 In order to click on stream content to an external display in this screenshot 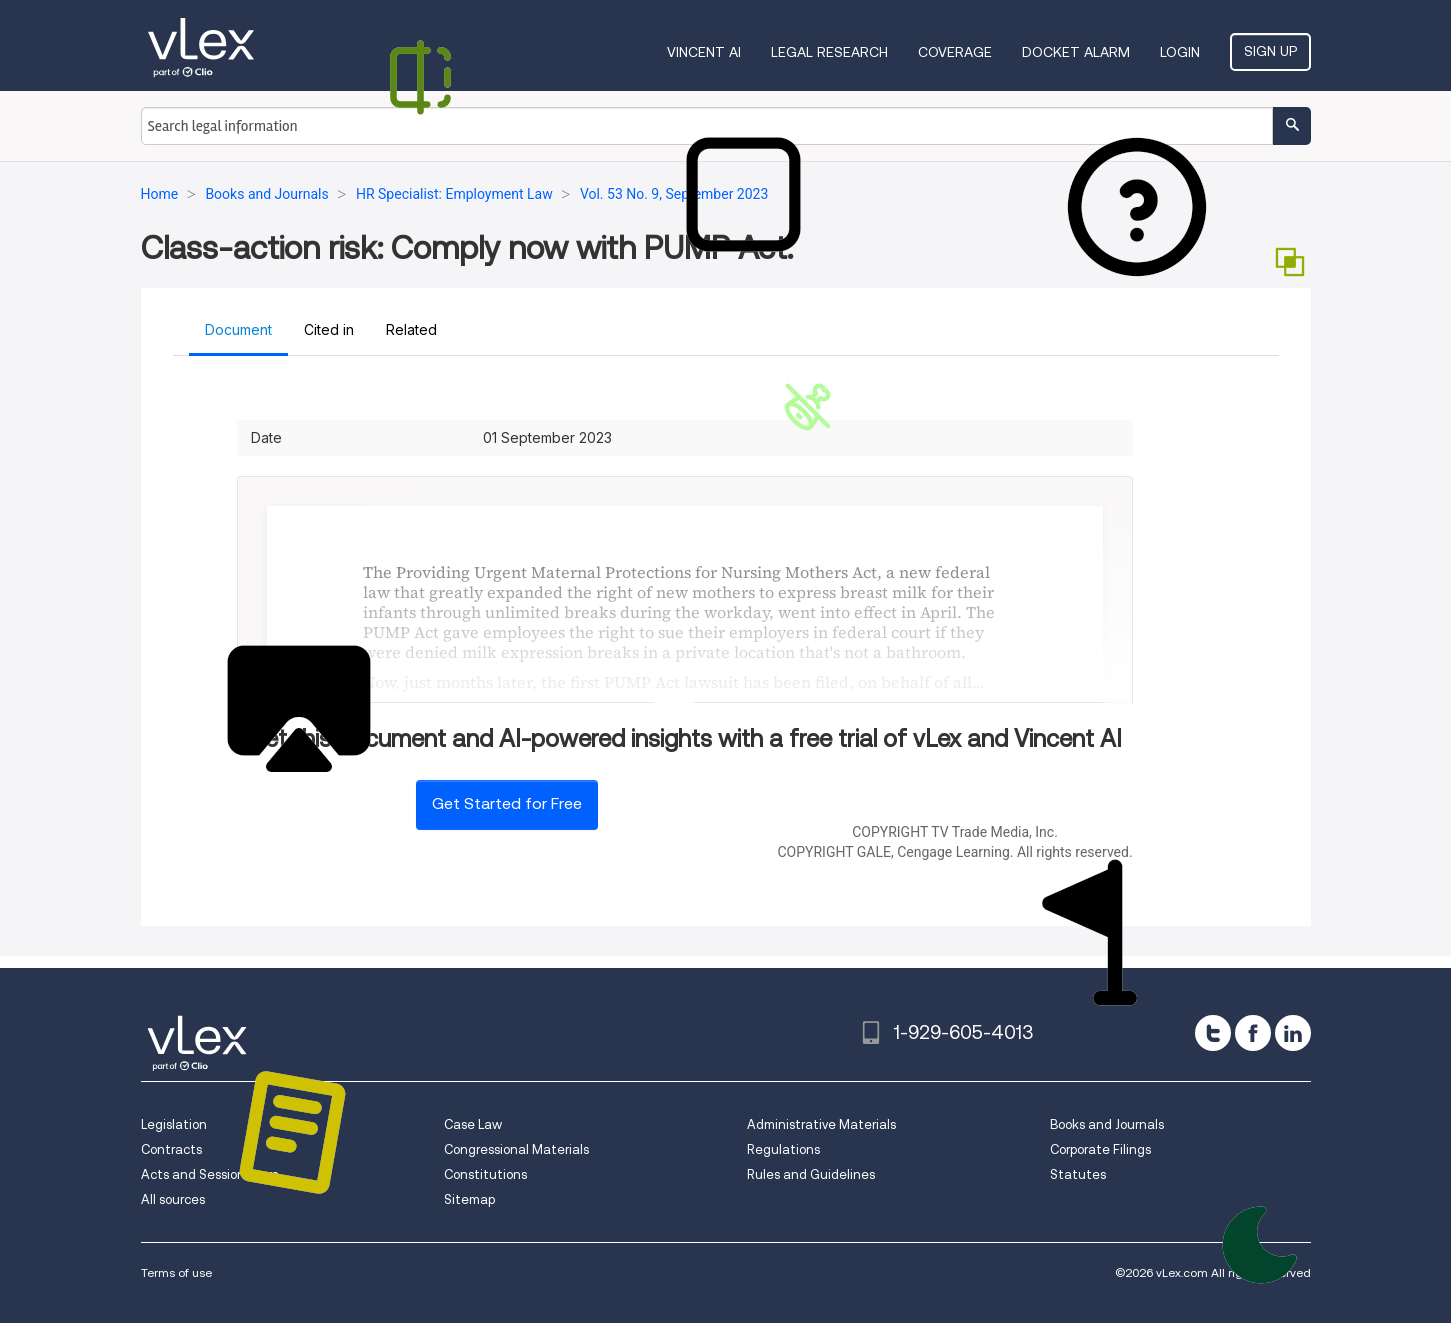, I will do `click(299, 706)`.